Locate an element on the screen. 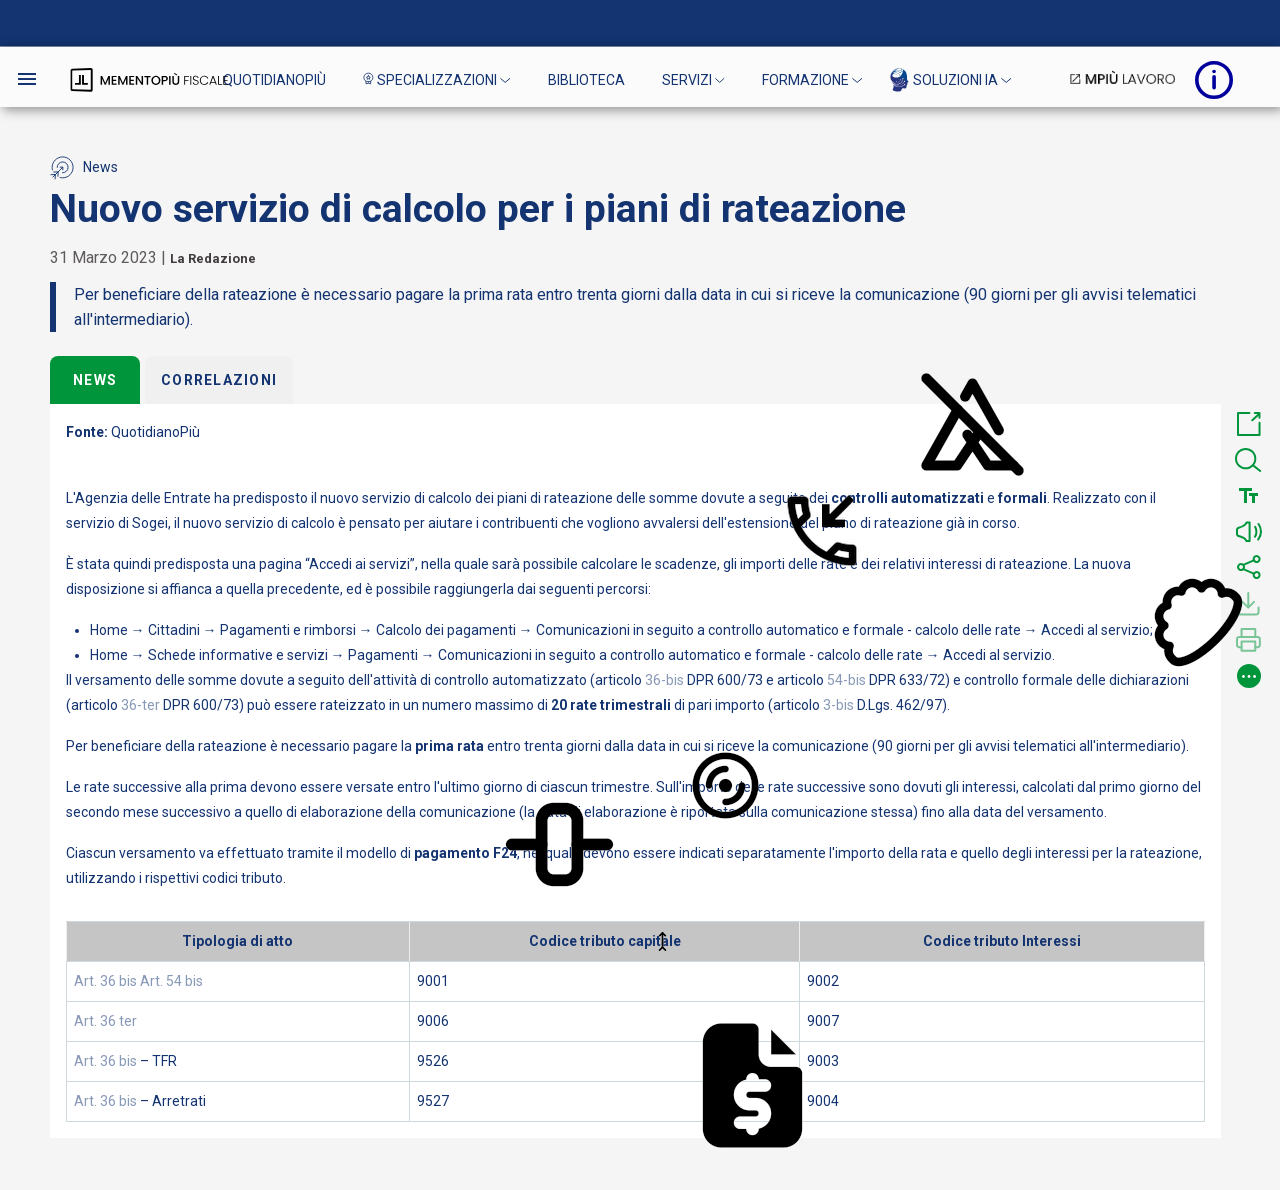  camping site unavailable or closed is located at coordinates (972, 424).